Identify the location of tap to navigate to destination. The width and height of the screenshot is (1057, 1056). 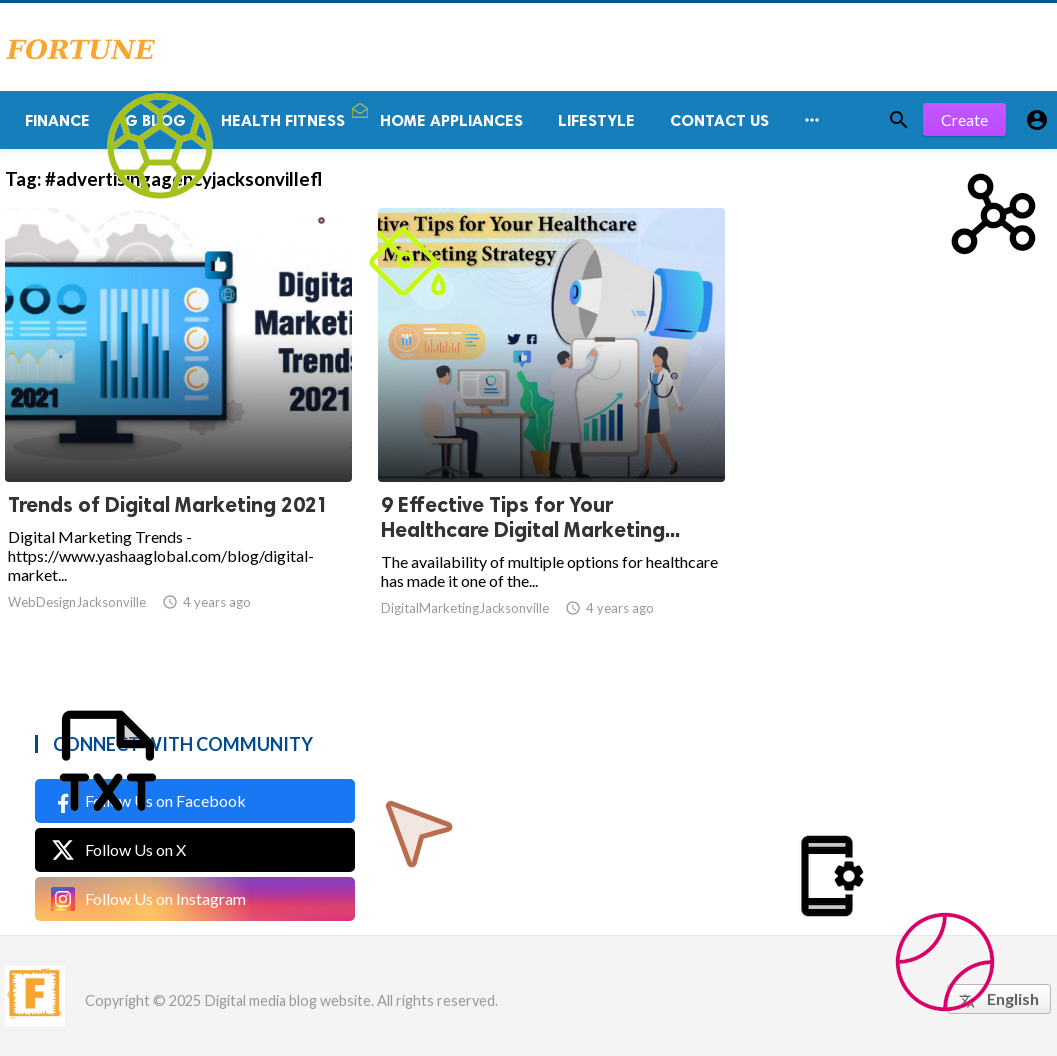
(414, 829).